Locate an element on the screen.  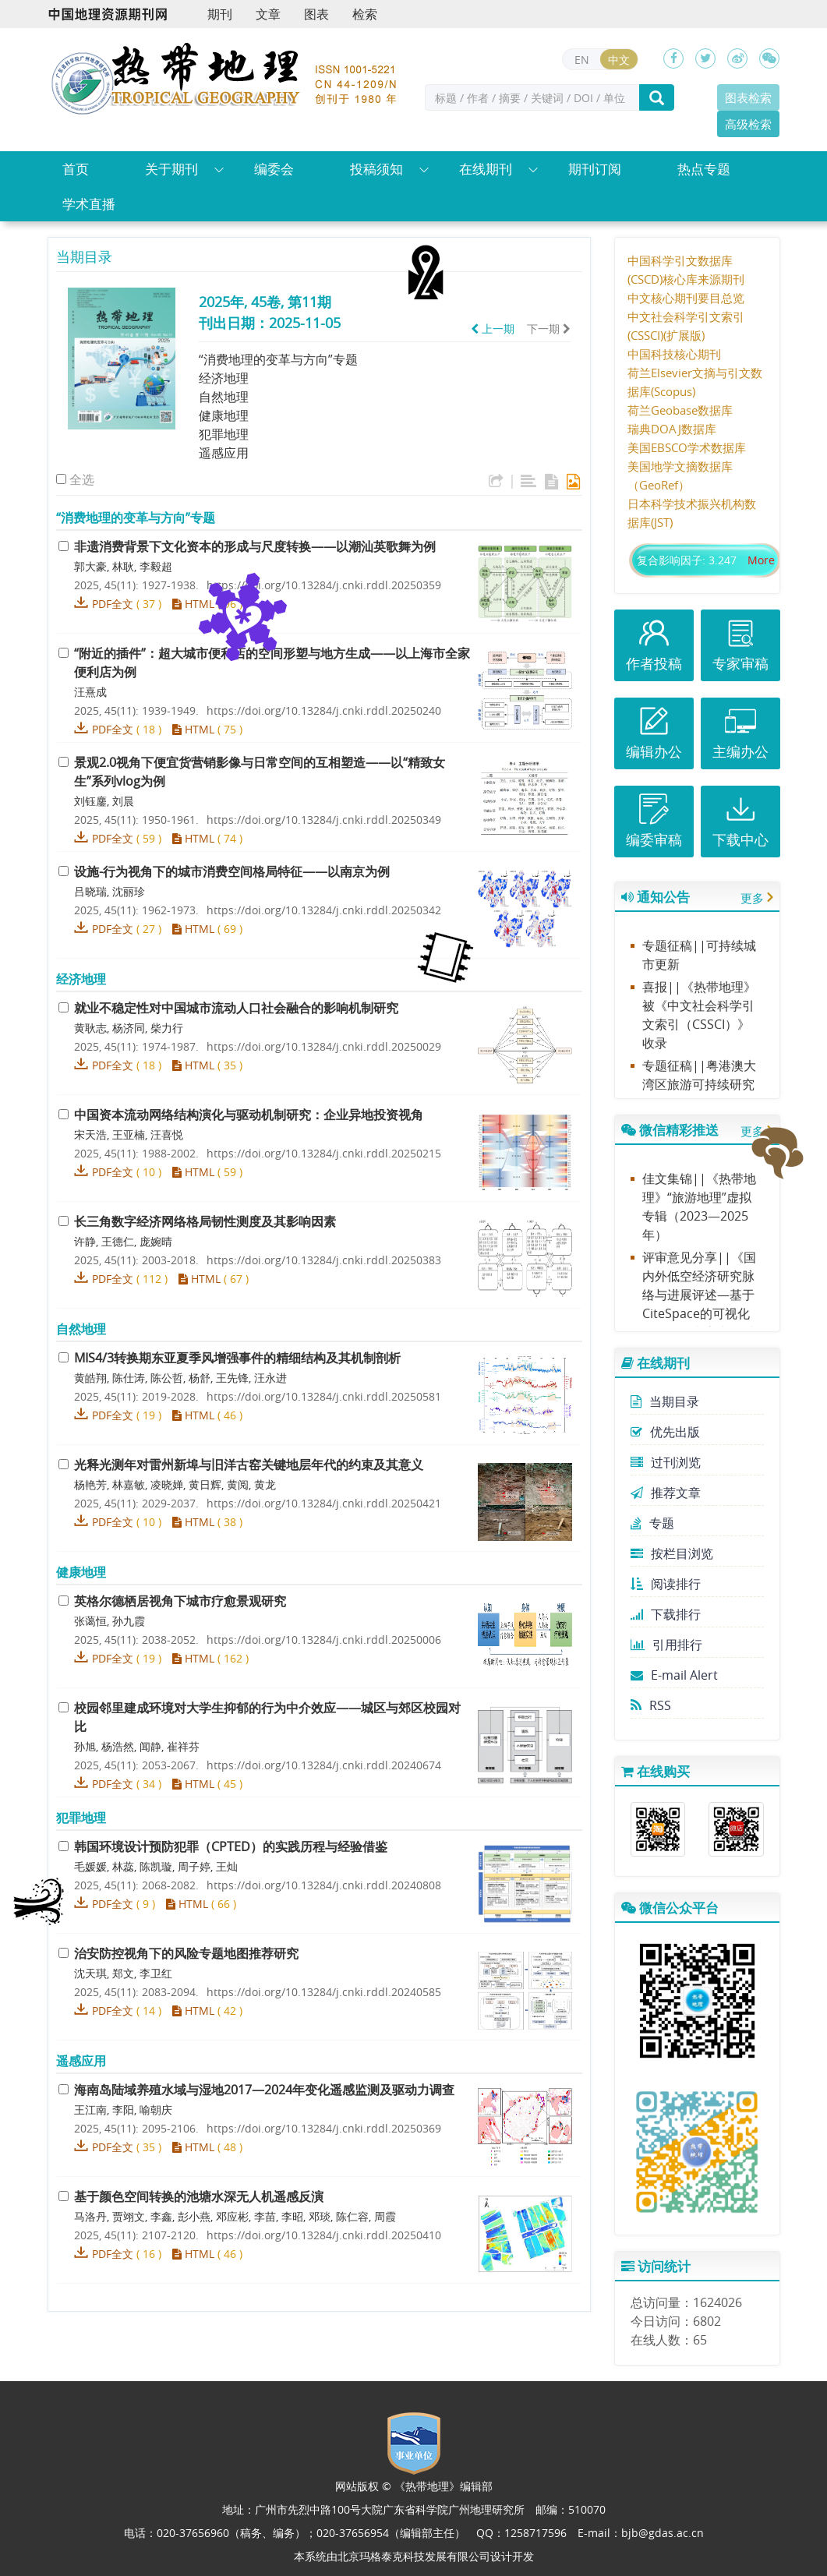
religious or faith-based game element is located at coordinates (426, 272).